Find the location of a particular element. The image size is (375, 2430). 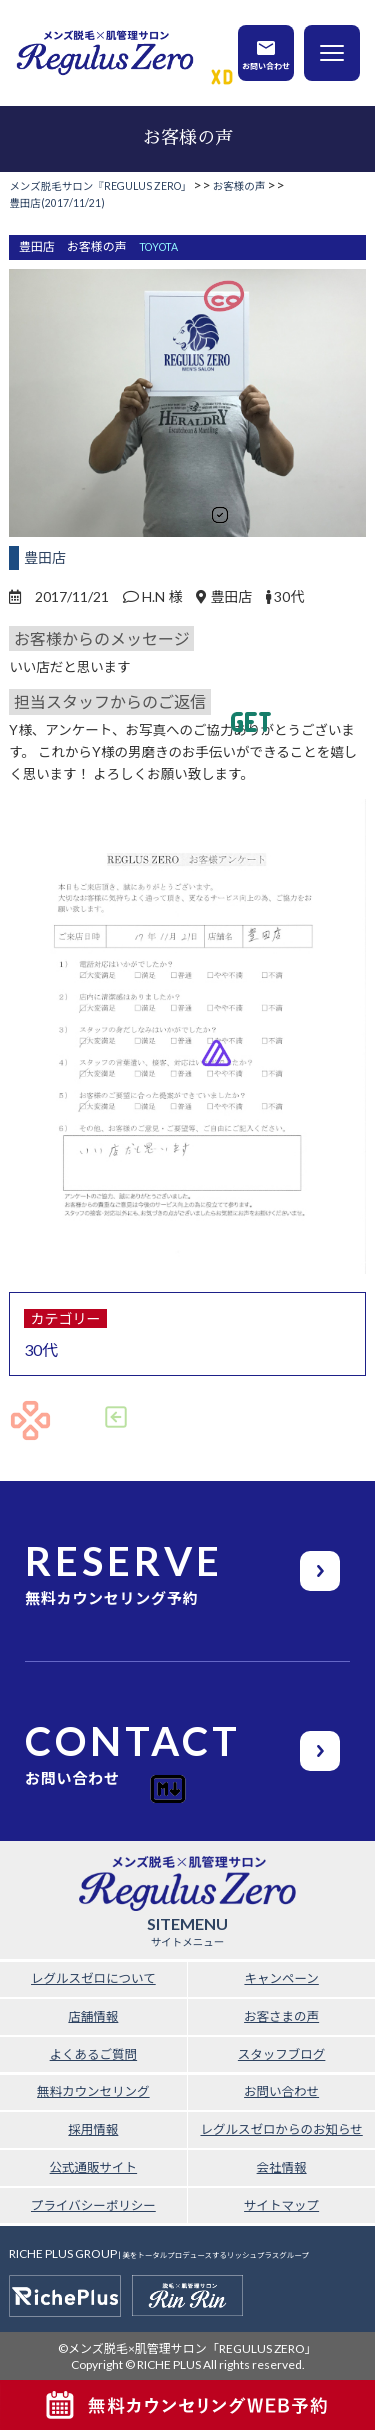

indicates an HTTP GET request method is located at coordinates (251, 722).